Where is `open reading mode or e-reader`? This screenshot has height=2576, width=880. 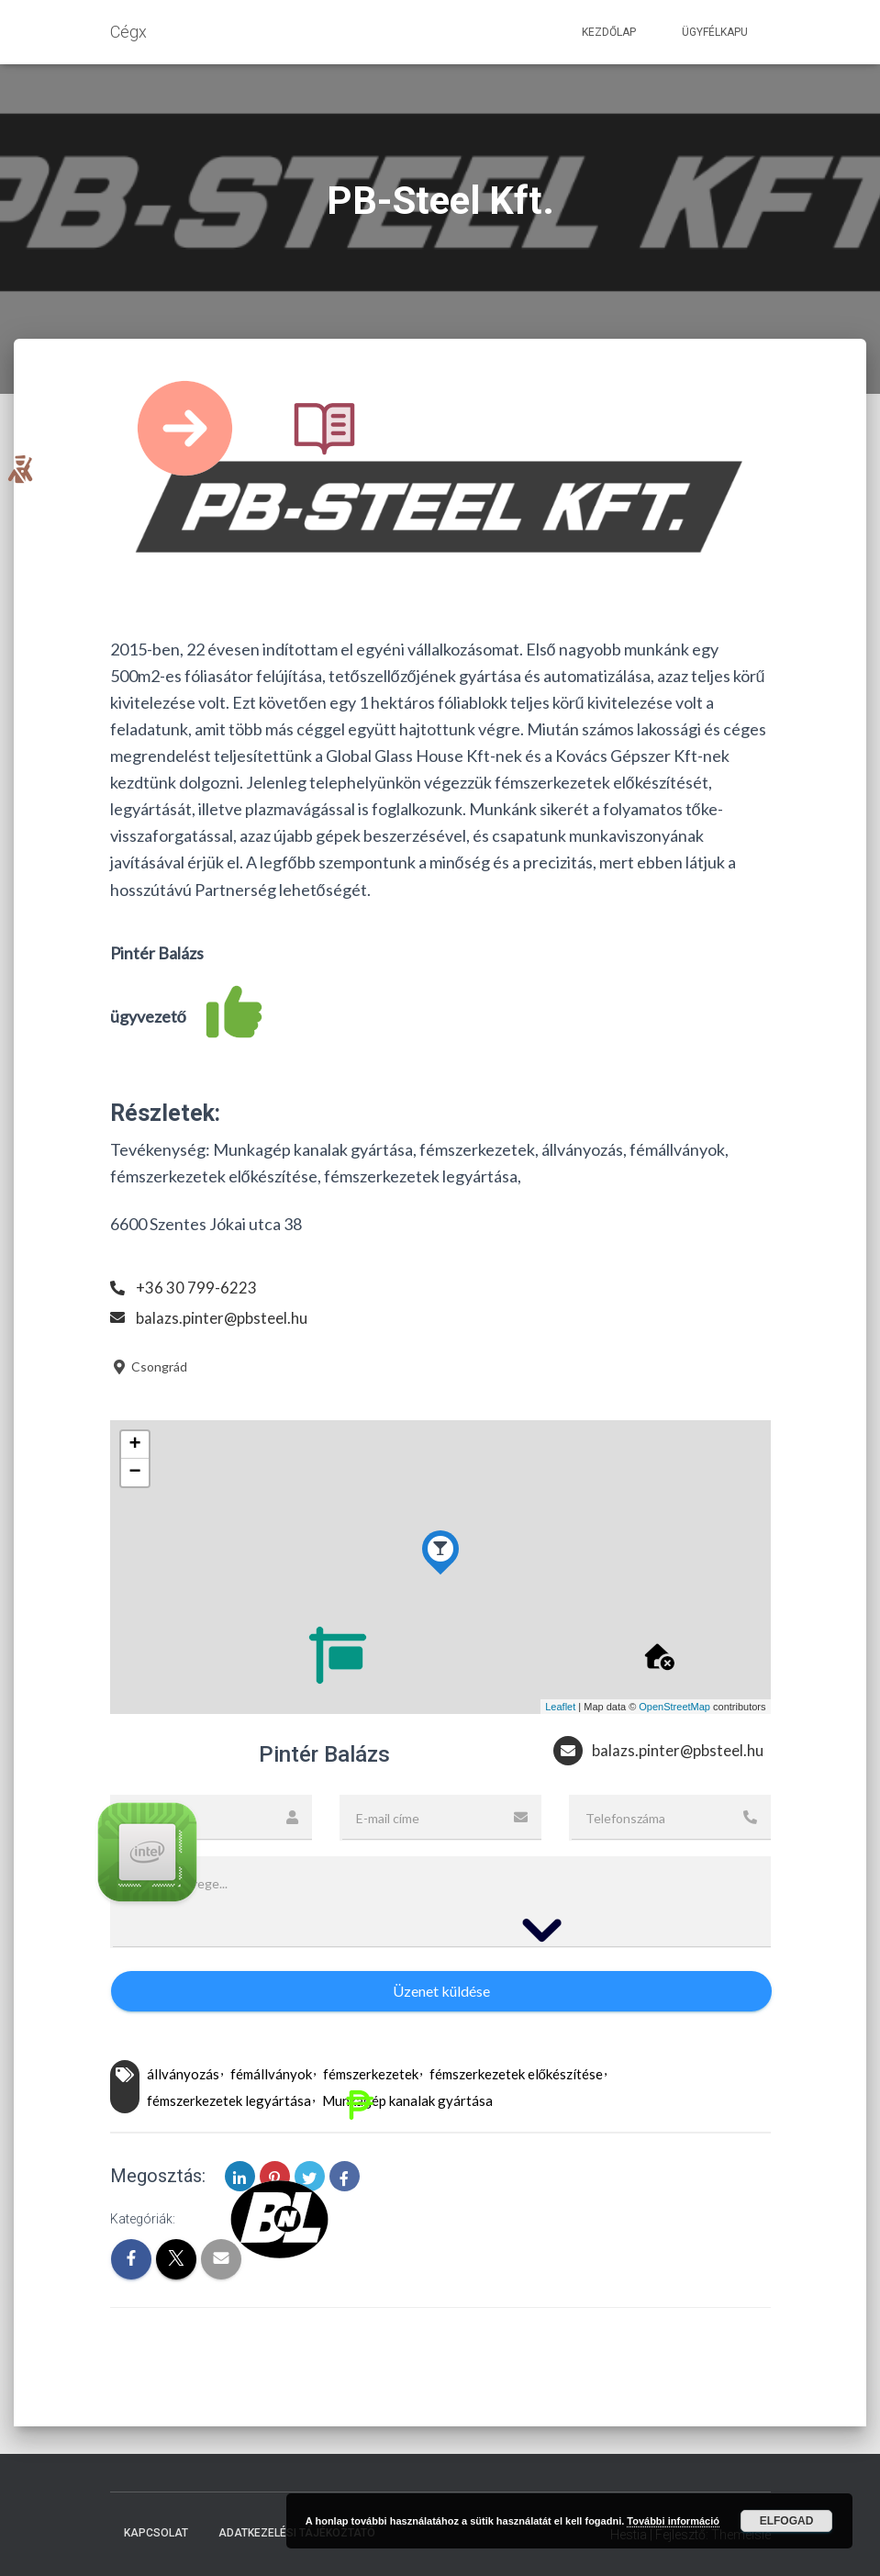 open reading mode or e-reader is located at coordinates (324, 424).